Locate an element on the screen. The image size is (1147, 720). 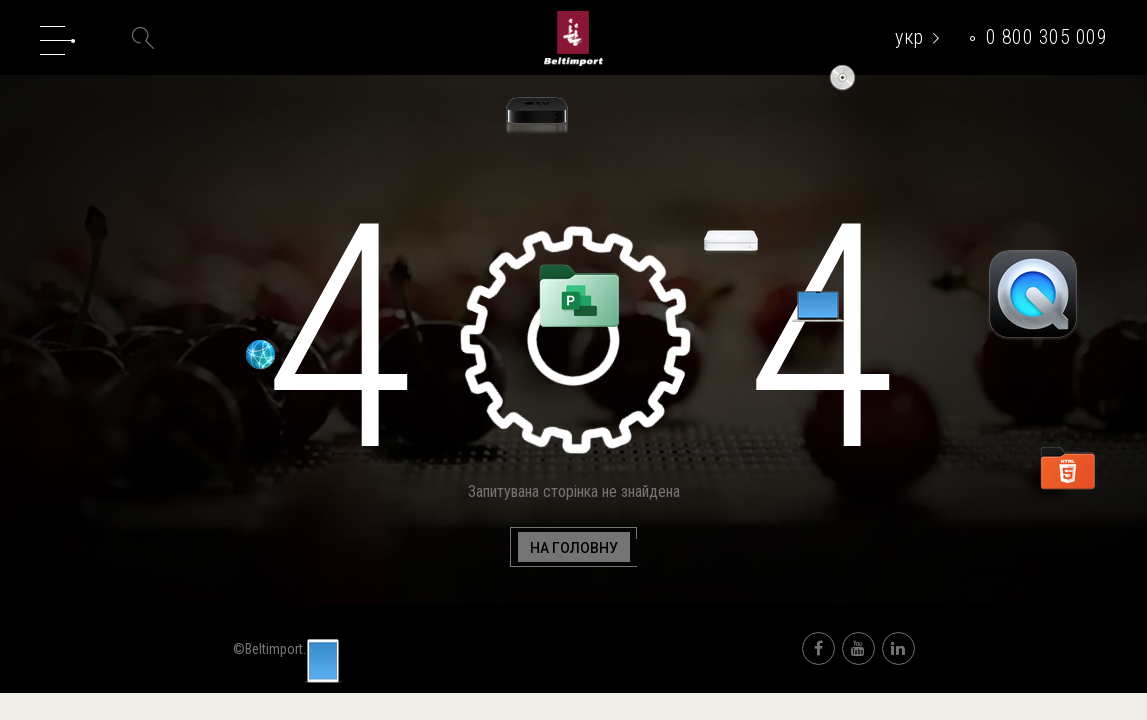
access network settings is located at coordinates (260, 354).